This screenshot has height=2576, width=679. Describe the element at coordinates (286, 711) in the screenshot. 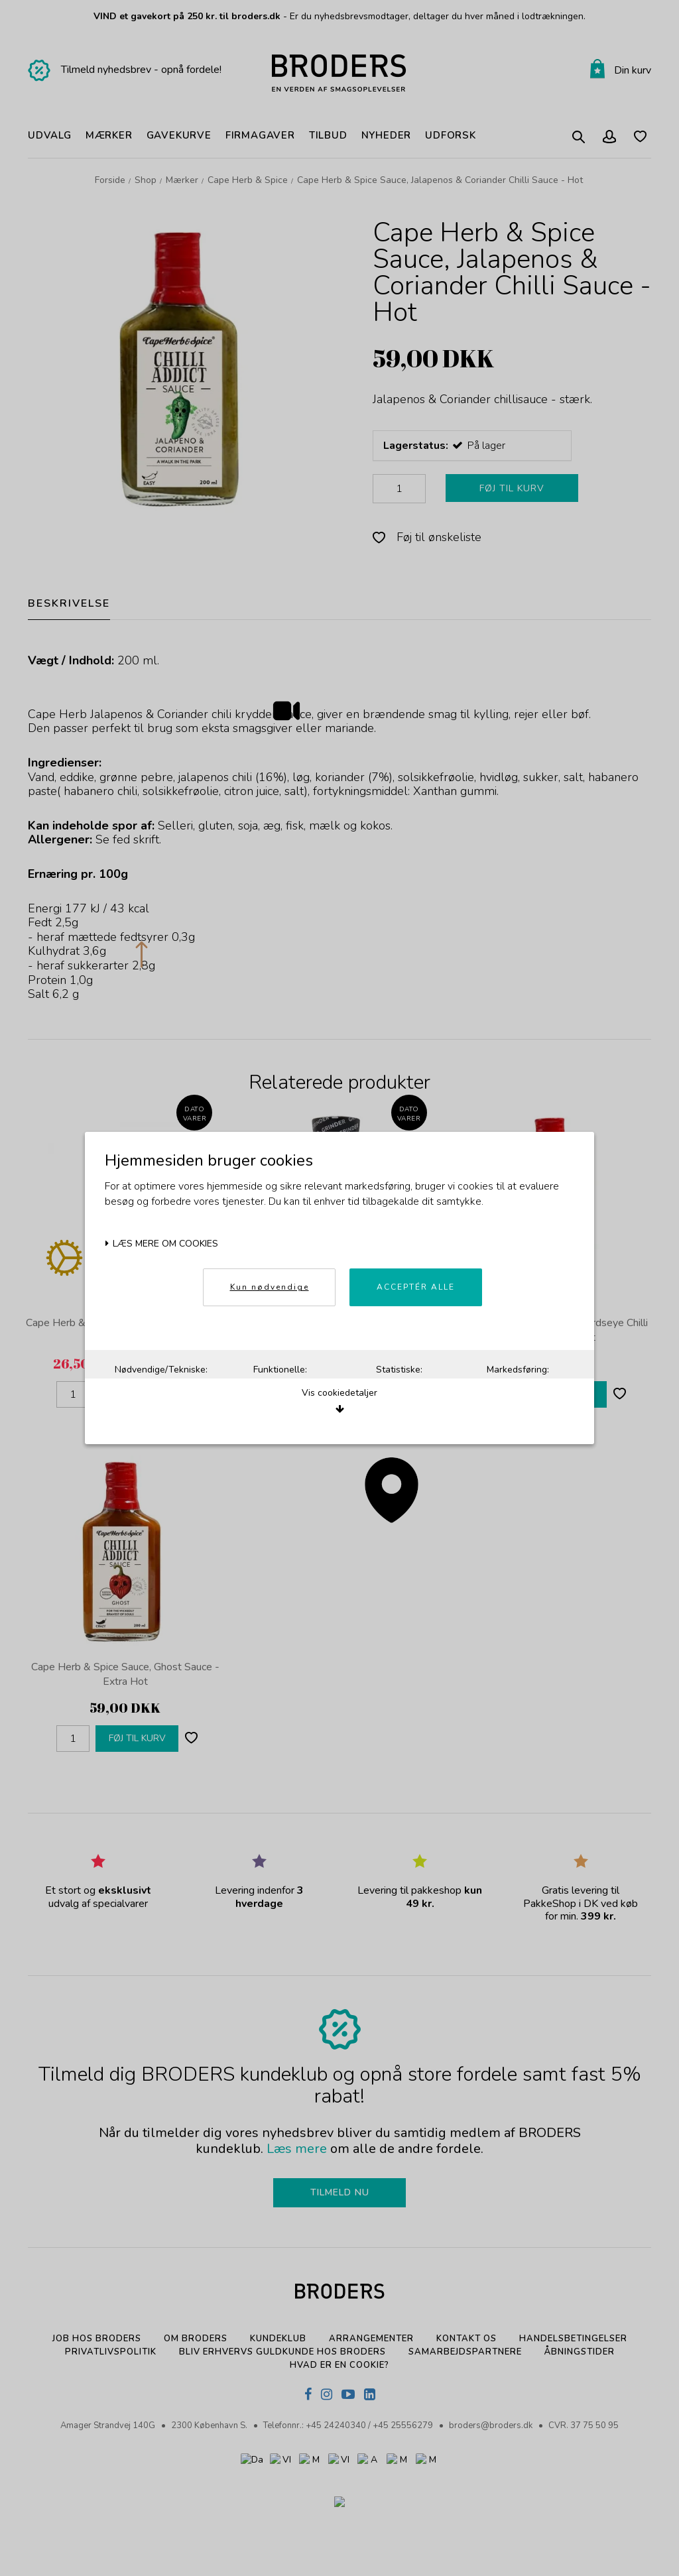

I see `start a video call` at that location.